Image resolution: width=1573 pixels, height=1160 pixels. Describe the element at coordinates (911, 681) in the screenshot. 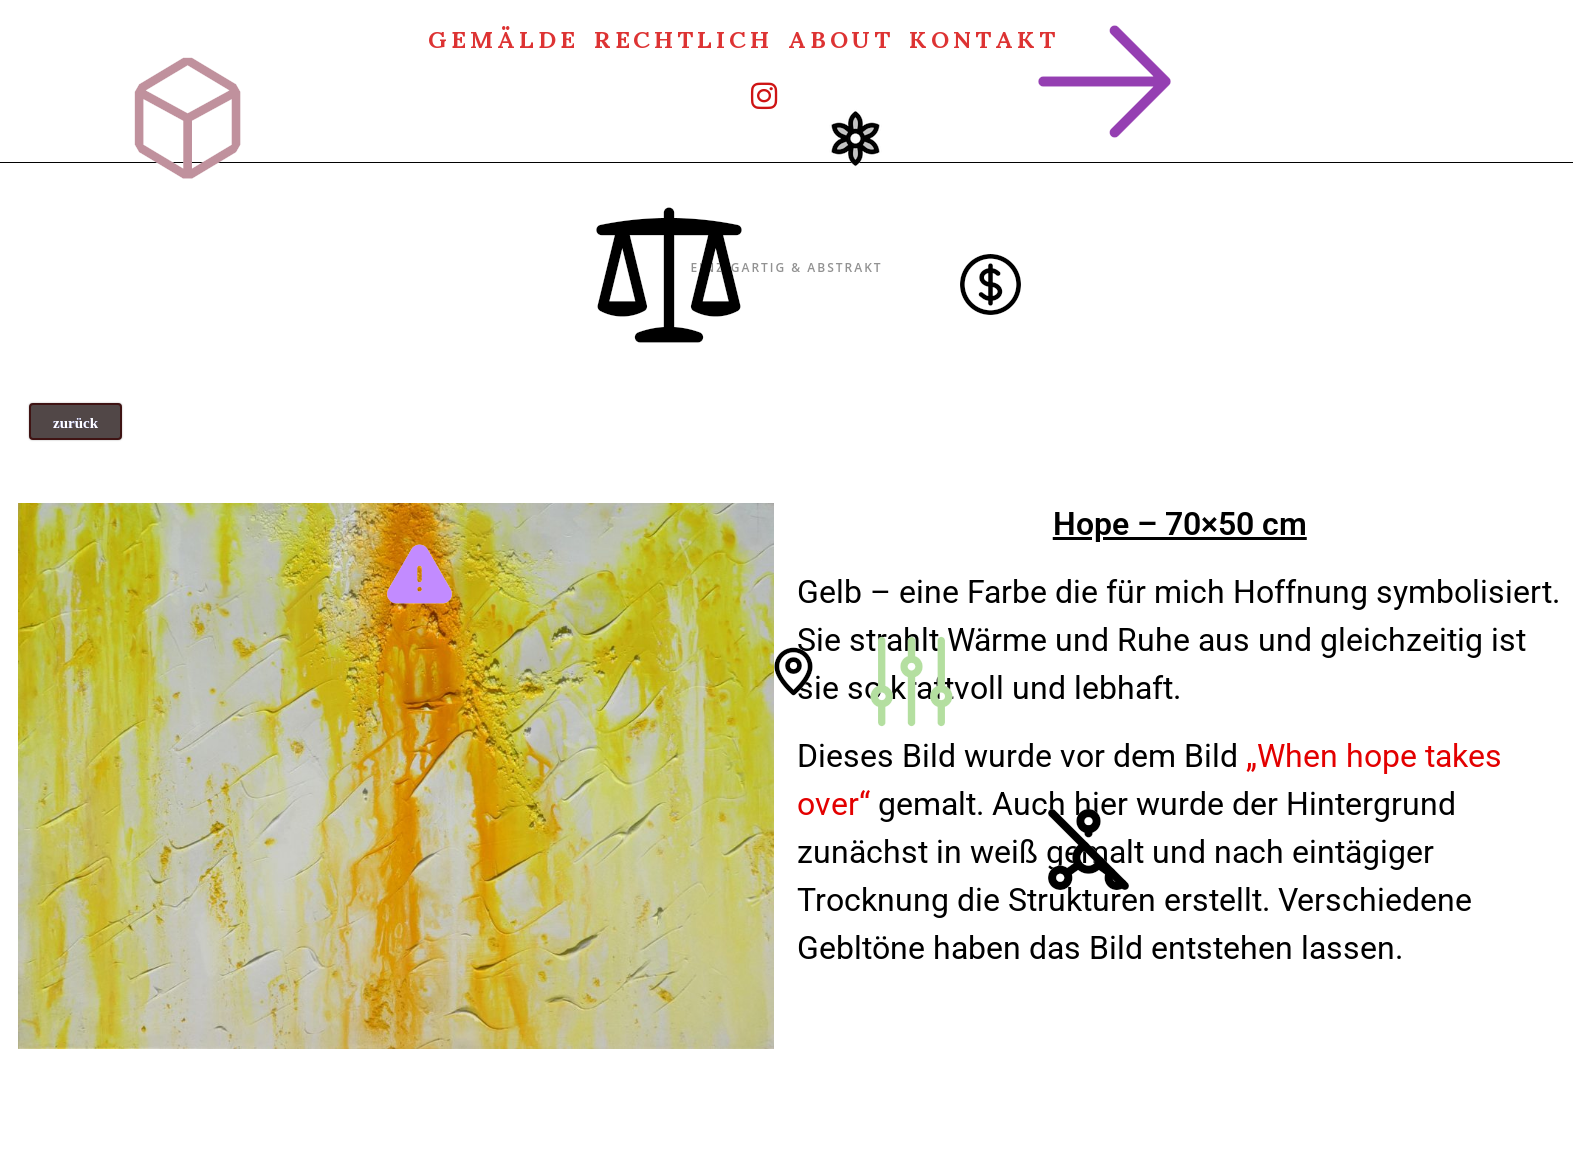

I see `adjust settings or preferences` at that location.